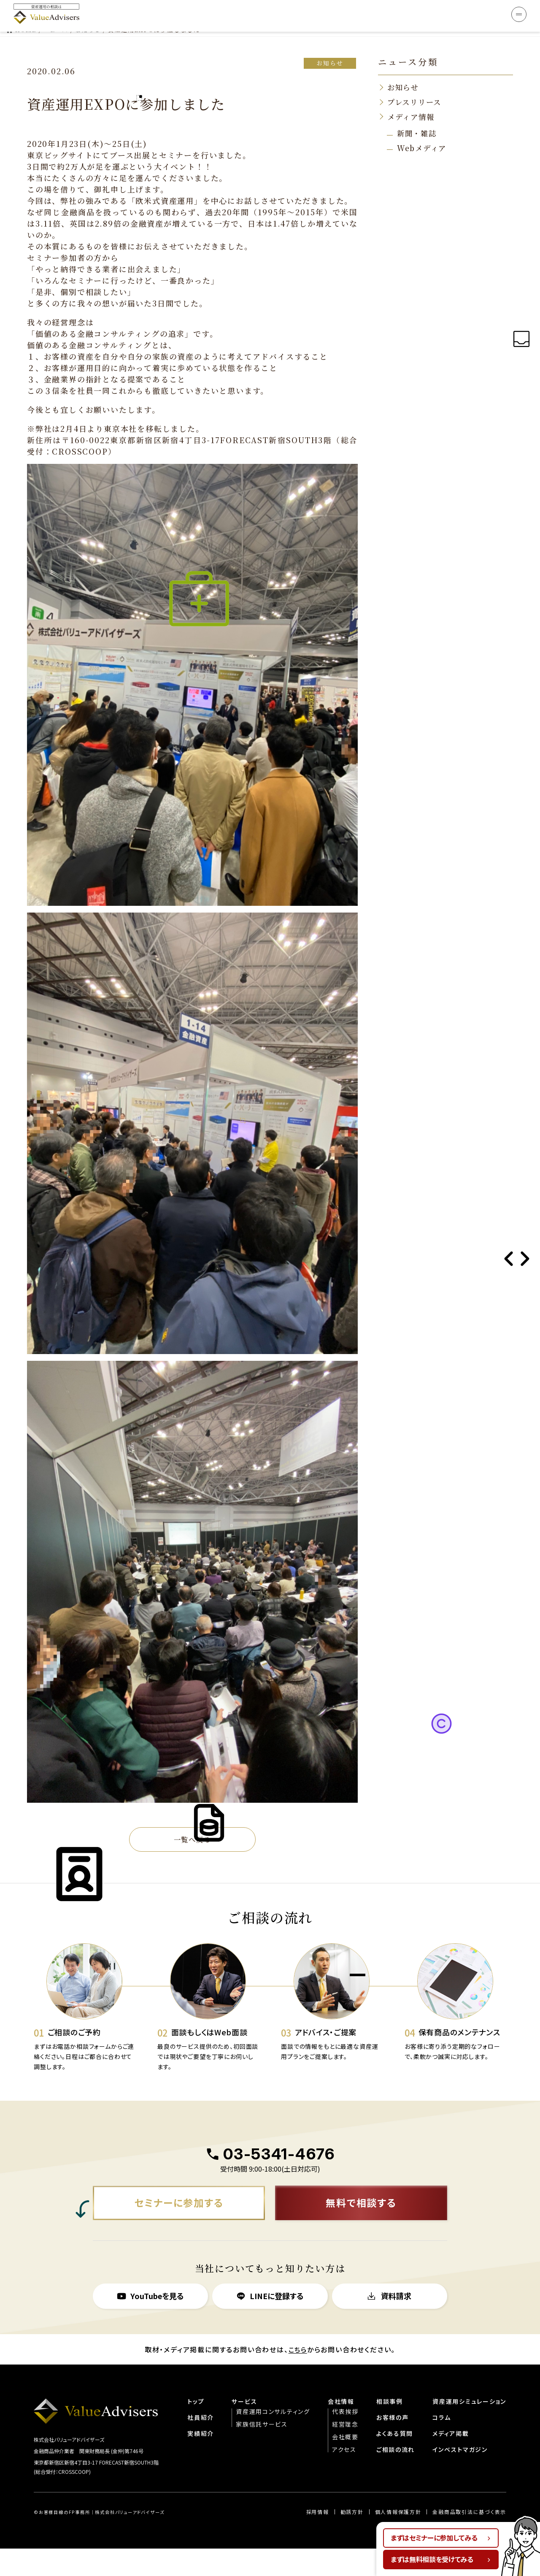 The height and width of the screenshot is (2576, 540). I want to click on minimize window to taskbar, so click(357, 1964).